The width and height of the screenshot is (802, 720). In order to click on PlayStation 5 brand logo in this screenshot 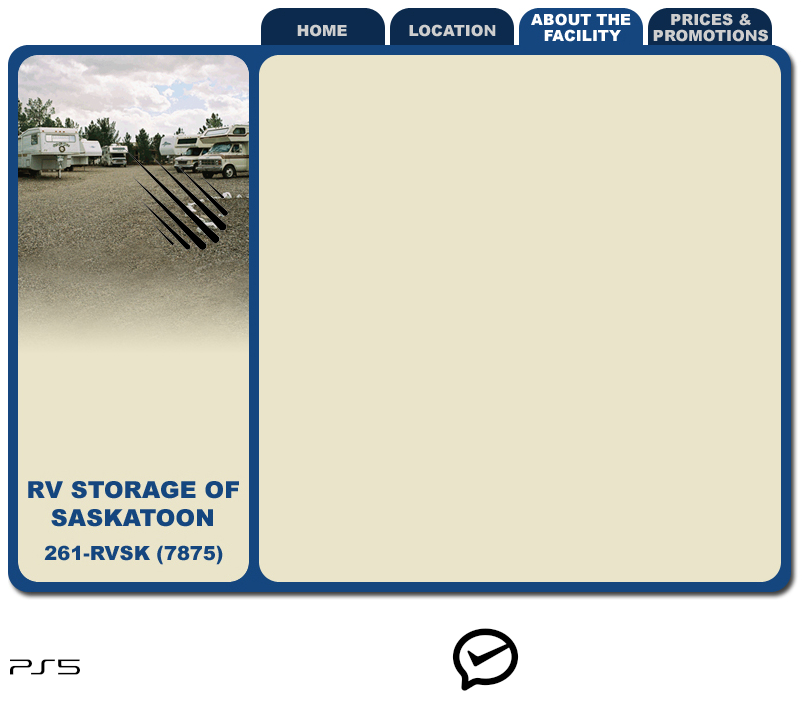, I will do `click(45, 667)`.